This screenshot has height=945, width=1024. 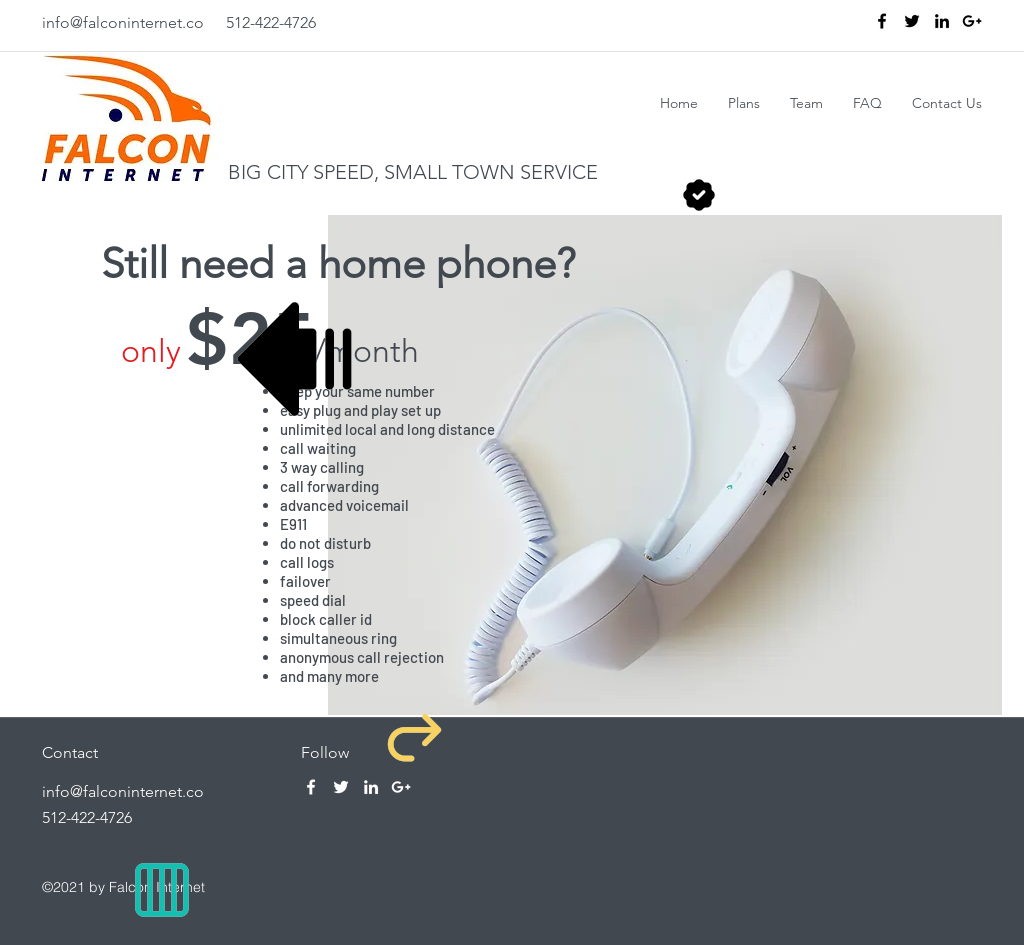 What do you see at coordinates (162, 890) in the screenshot?
I see `switch to four-column layout view` at bounding box center [162, 890].